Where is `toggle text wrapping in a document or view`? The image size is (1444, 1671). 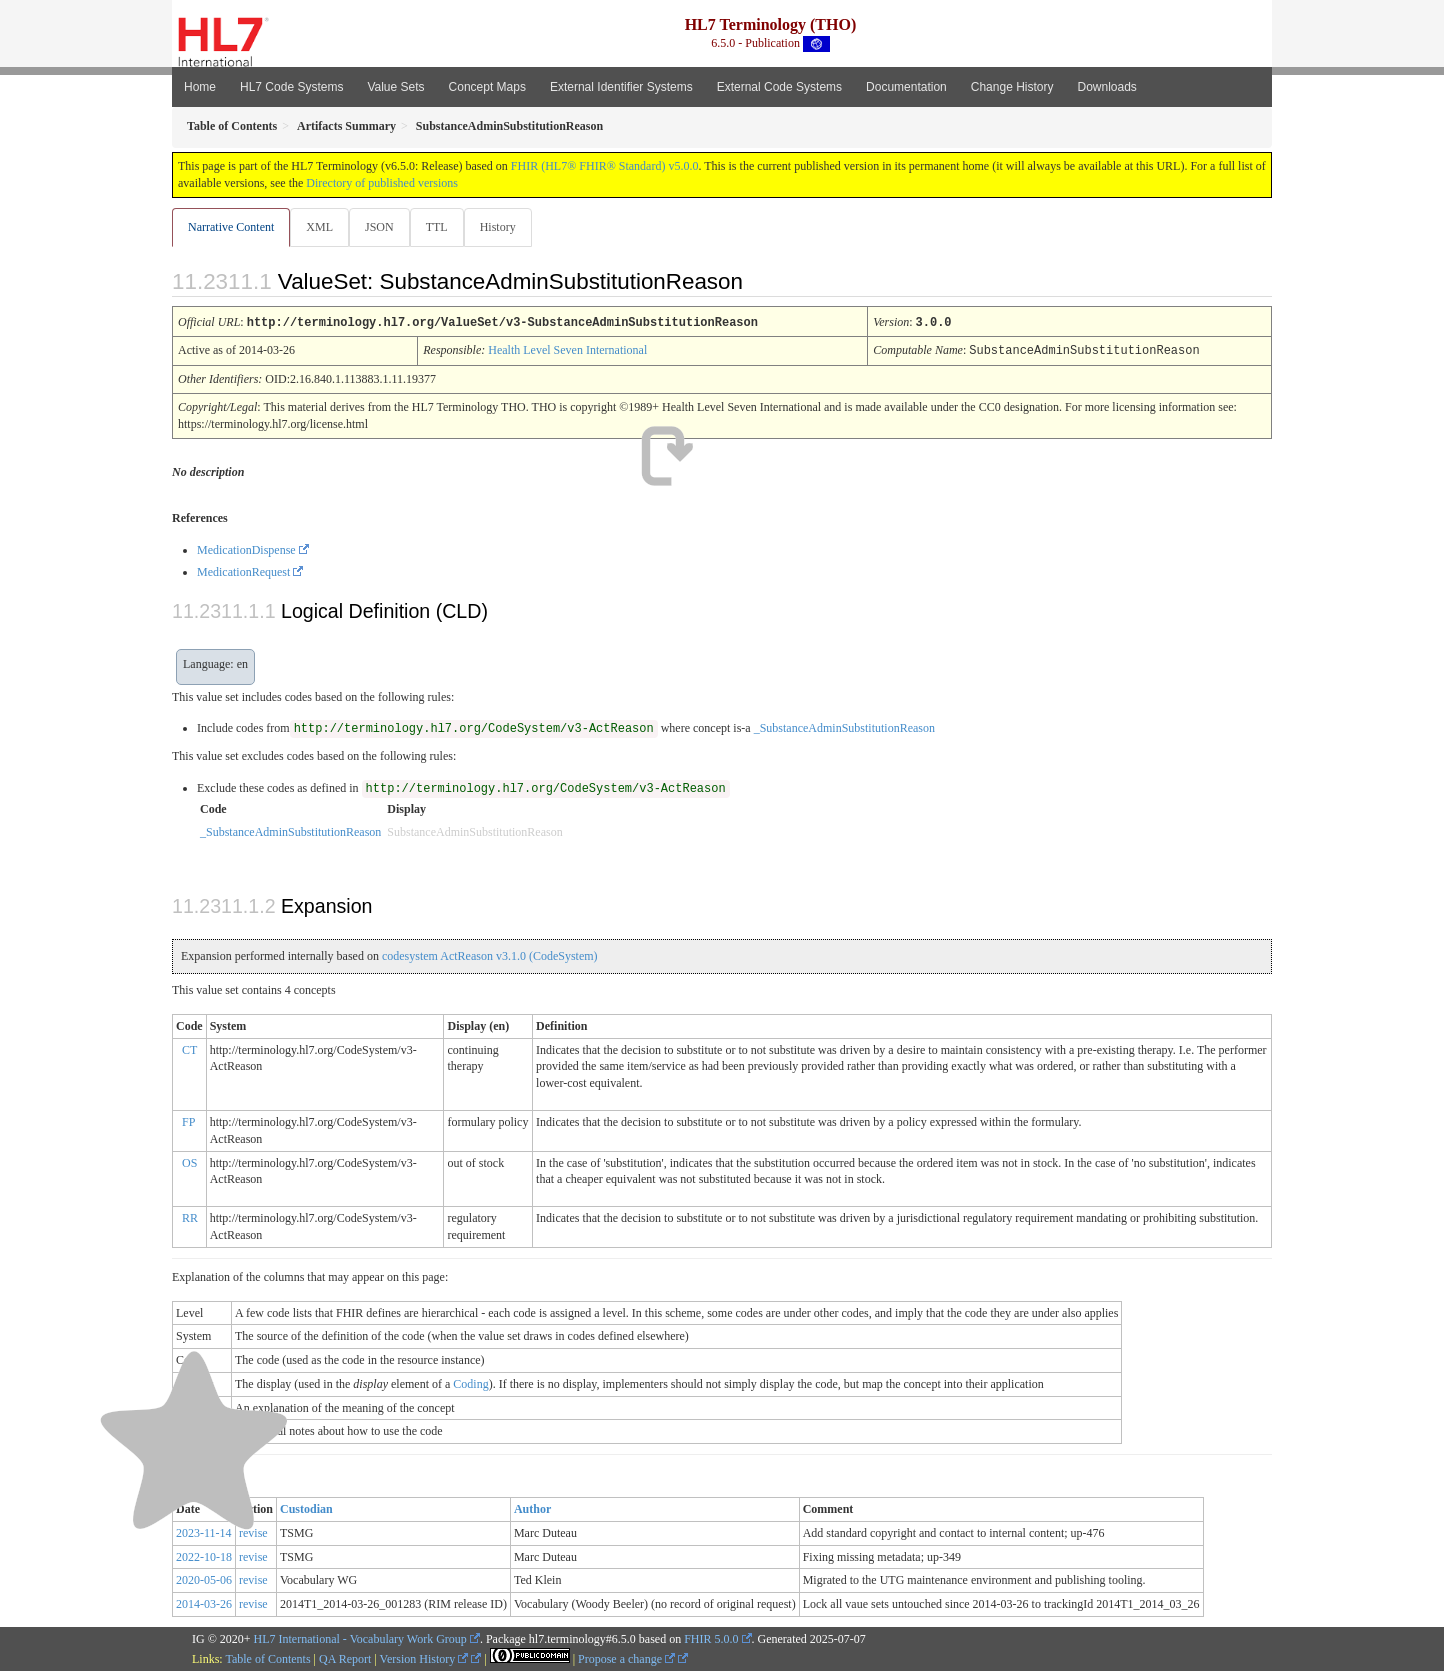 toggle text wrapping in a document or view is located at coordinates (663, 456).